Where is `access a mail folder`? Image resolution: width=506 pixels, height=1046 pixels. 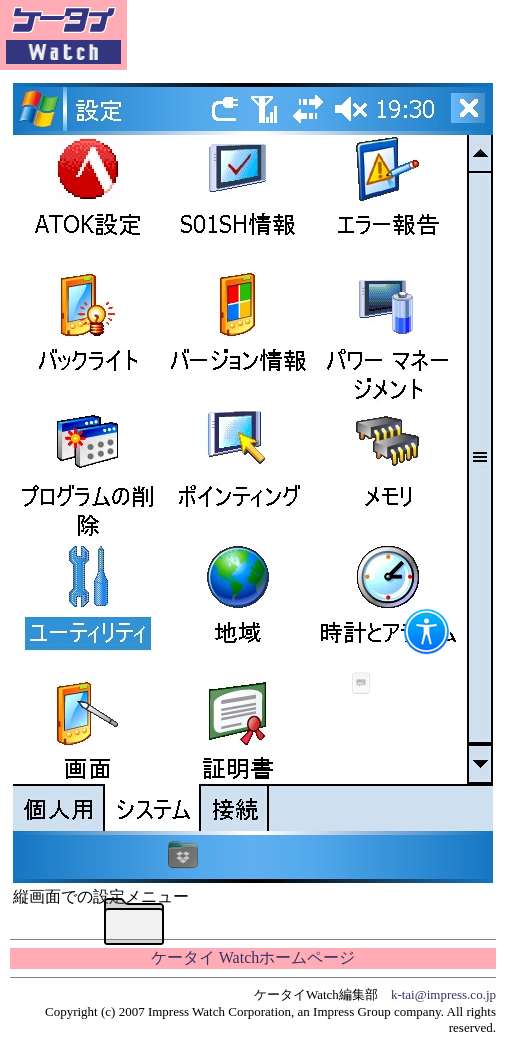 access a mail folder is located at coordinates (134, 921).